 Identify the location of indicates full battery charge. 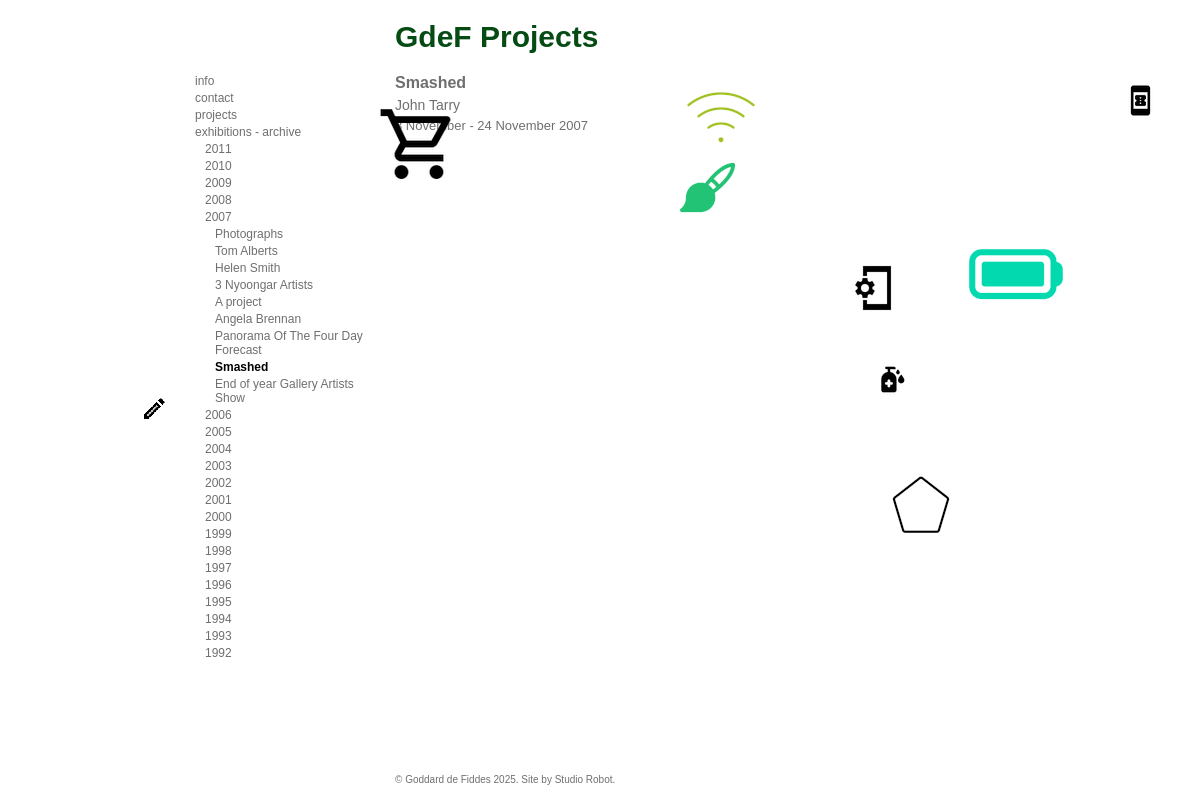
(1016, 271).